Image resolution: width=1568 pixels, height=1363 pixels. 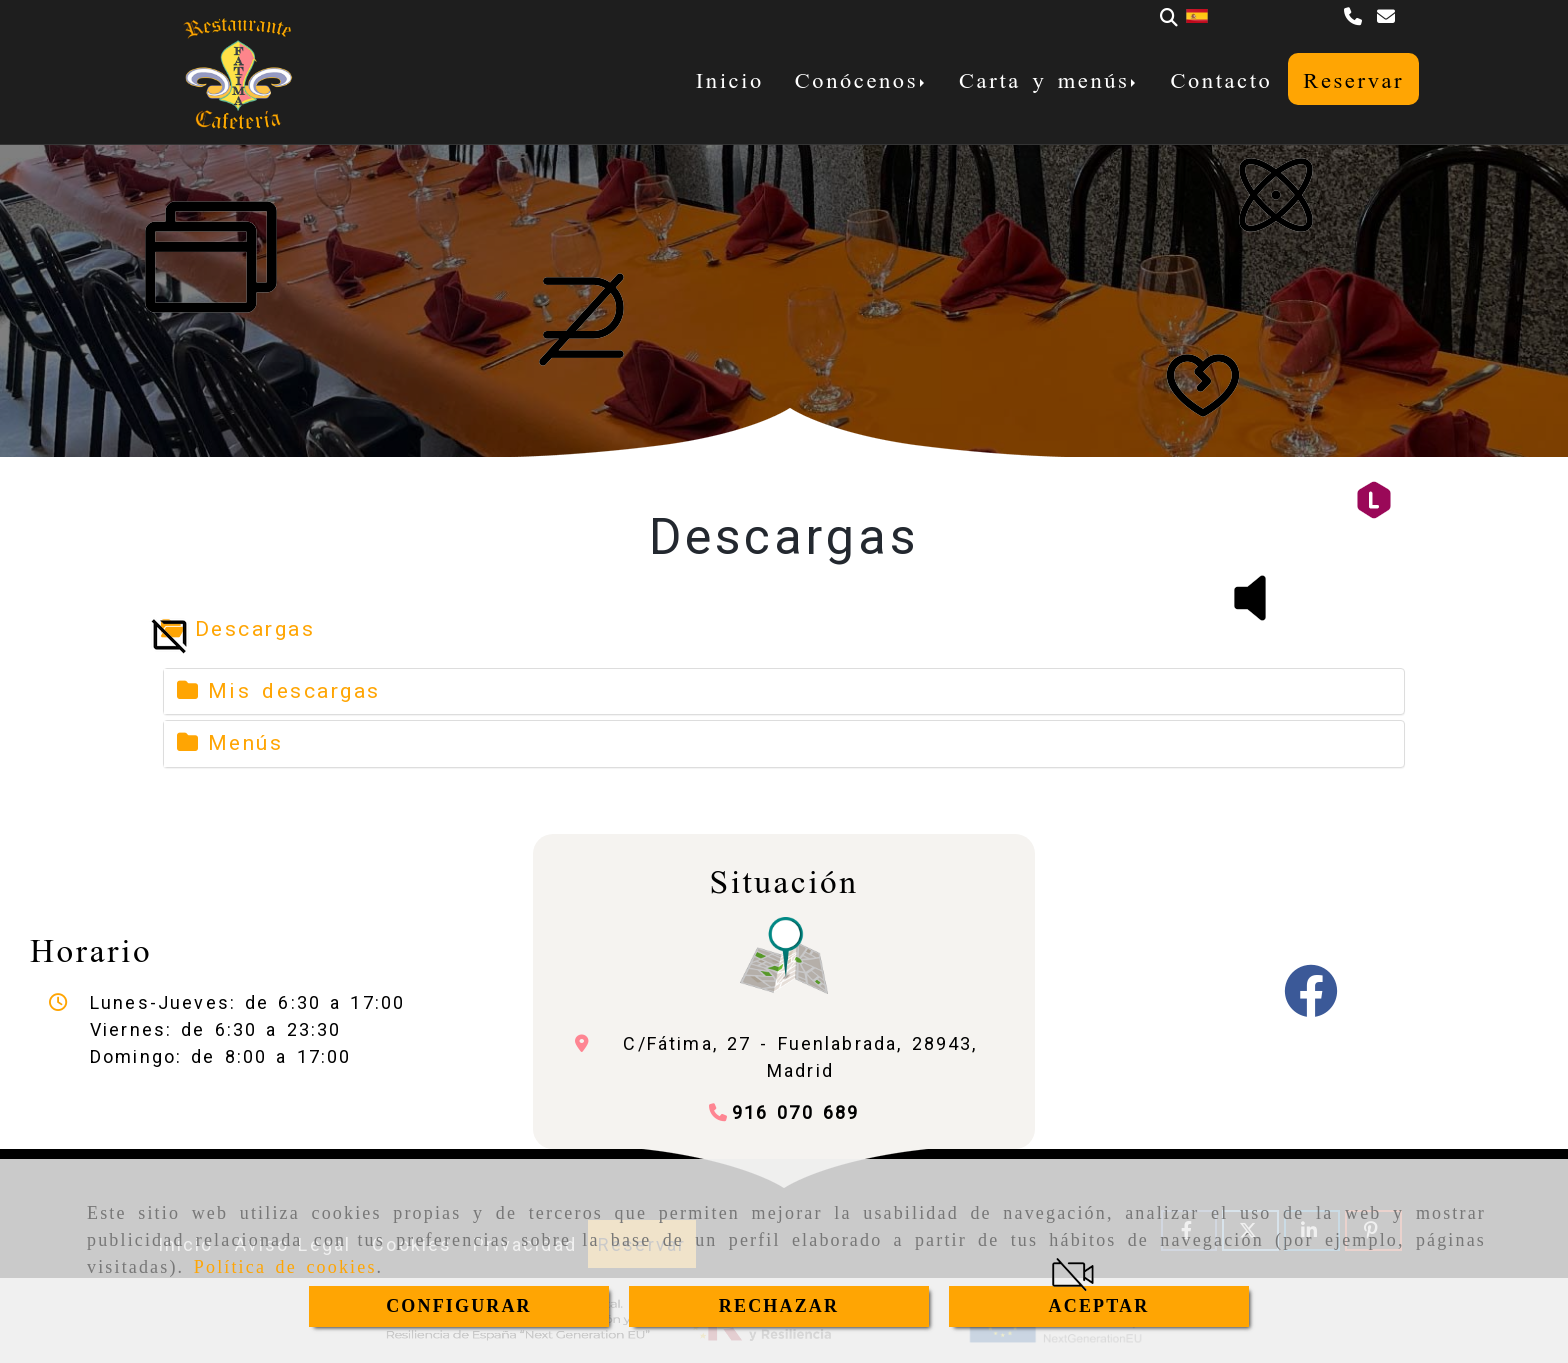 What do you see at coordinates (581, 319) in the screenshot?
I see `indicates a set is not a superset of another in mathematical notation` at bounding box center [581, 319].